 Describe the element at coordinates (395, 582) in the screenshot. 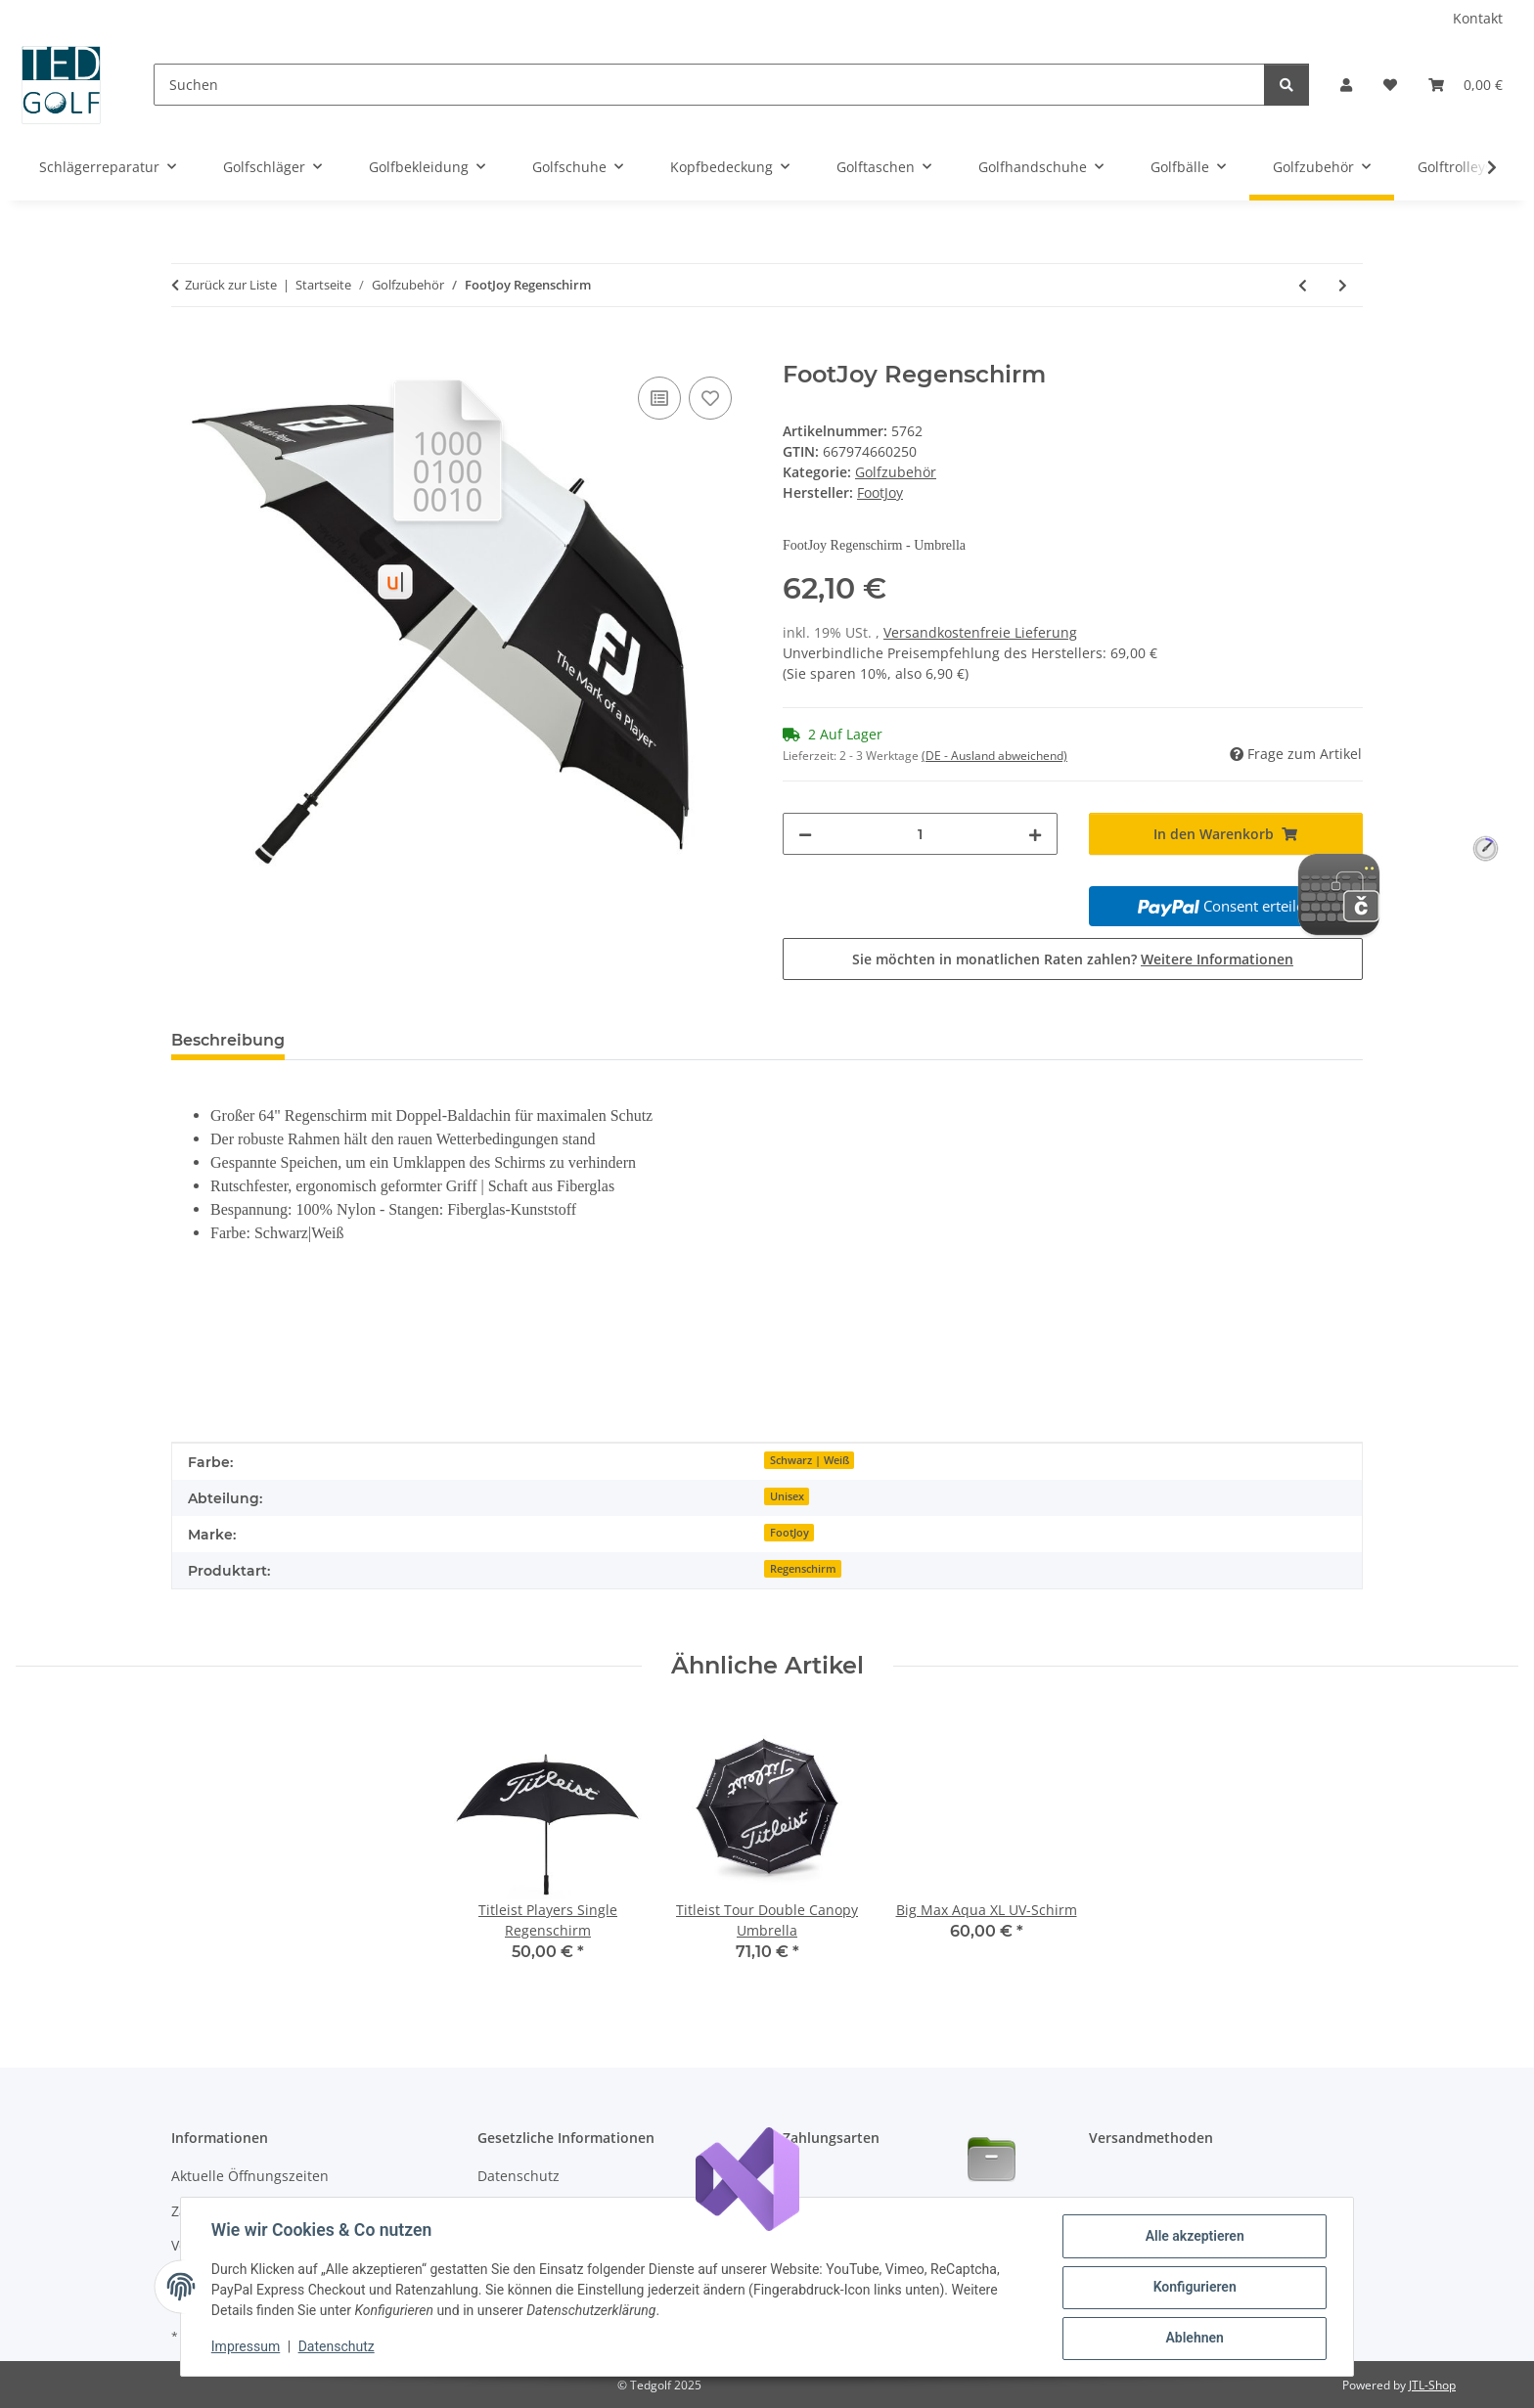

I see `open uberwriter text editor app` at that location.